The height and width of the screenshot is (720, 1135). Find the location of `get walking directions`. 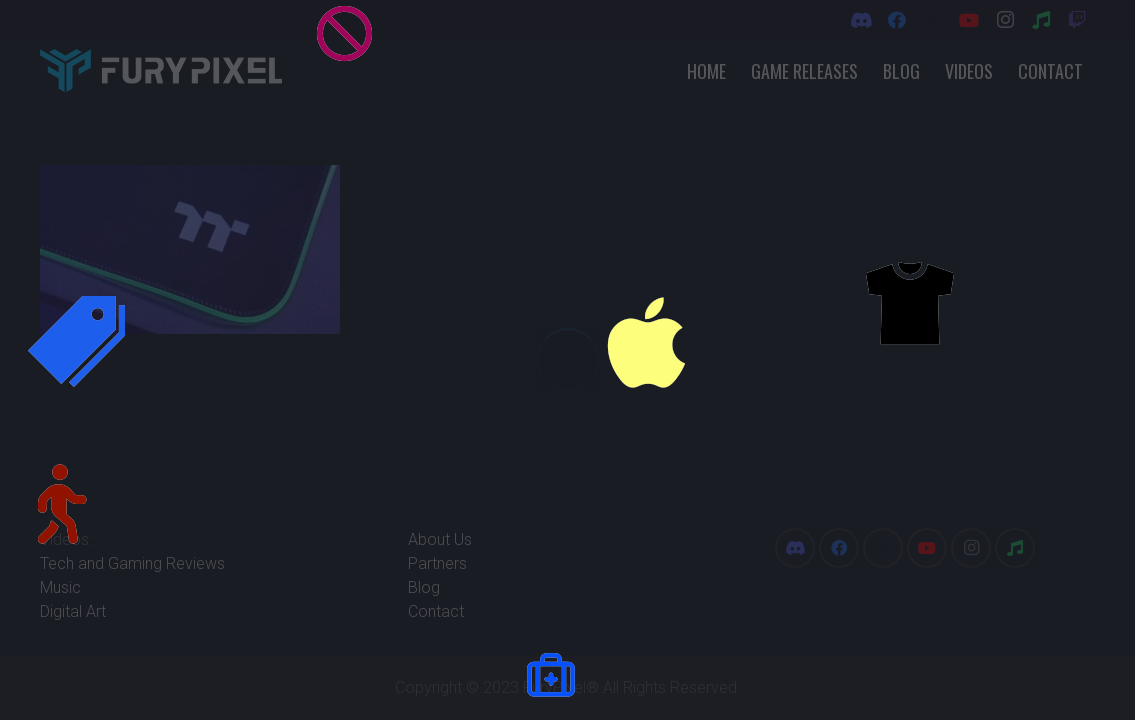

get walking directions is located at coordinates (60, 504).